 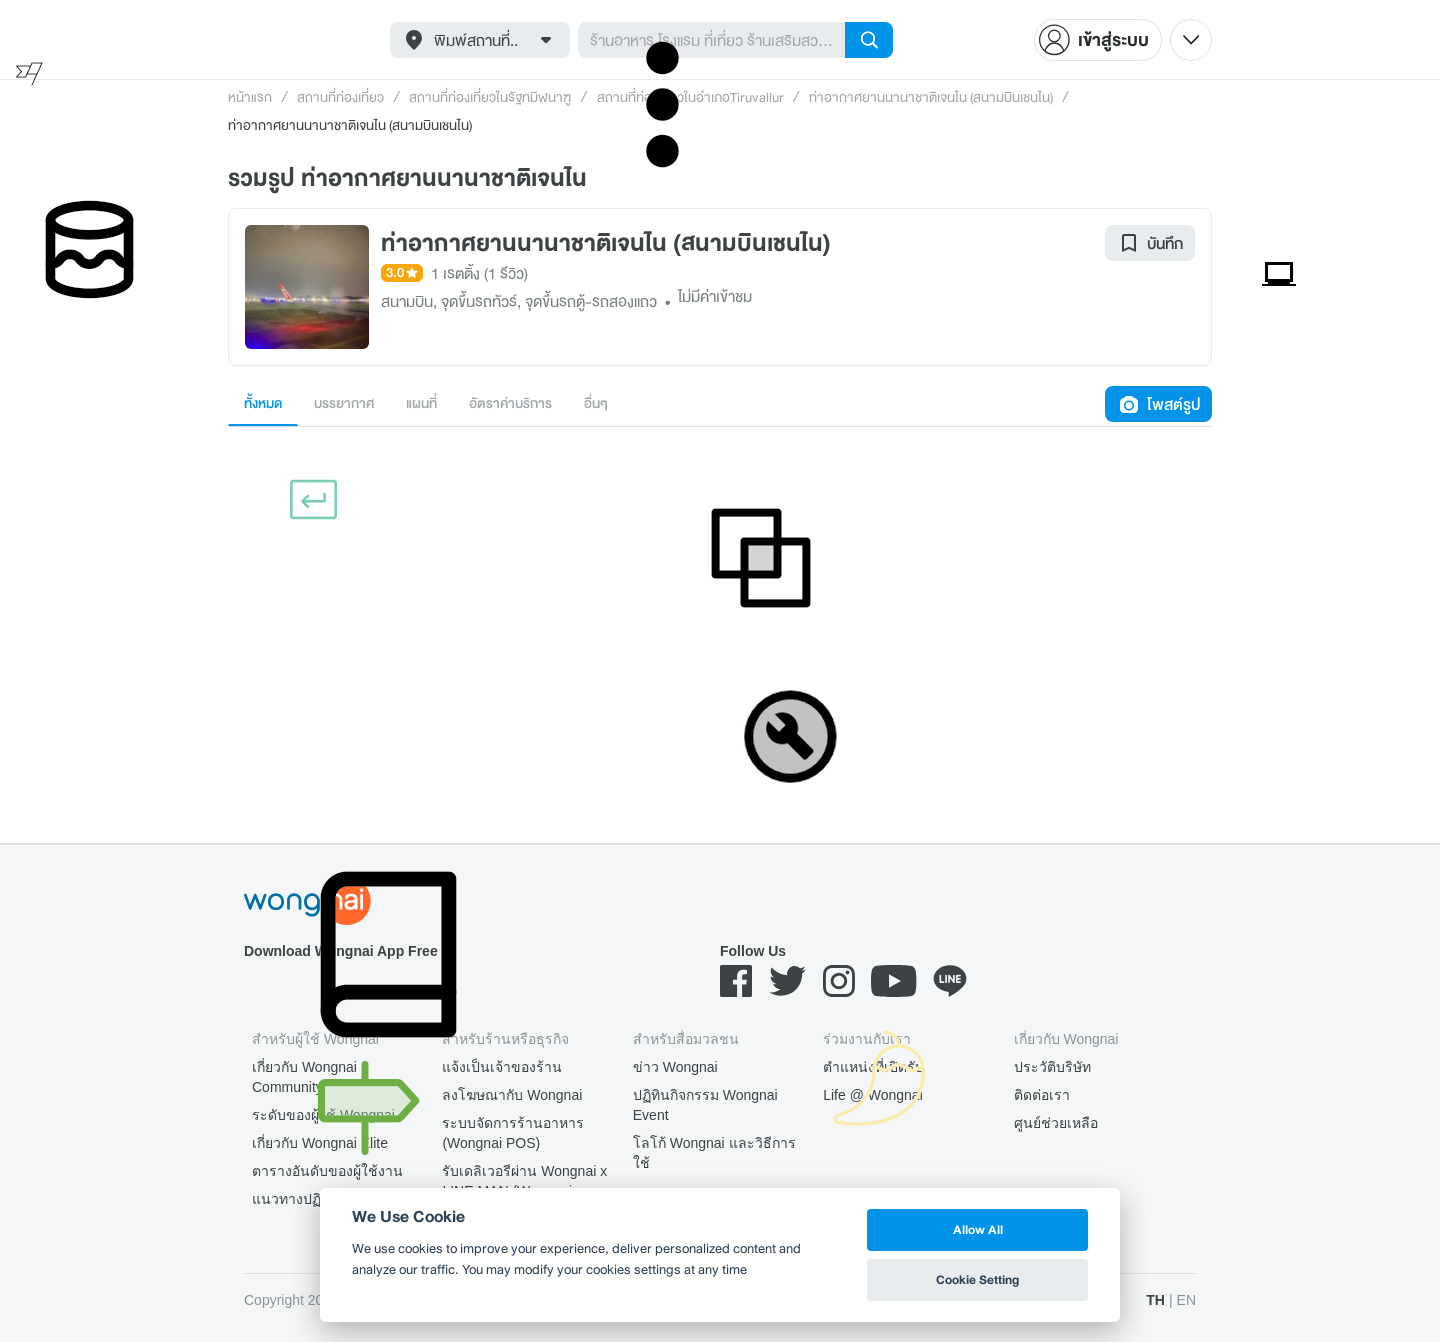 I want to click on indicates spicy or hot food option, so click(x=884, y=1081).